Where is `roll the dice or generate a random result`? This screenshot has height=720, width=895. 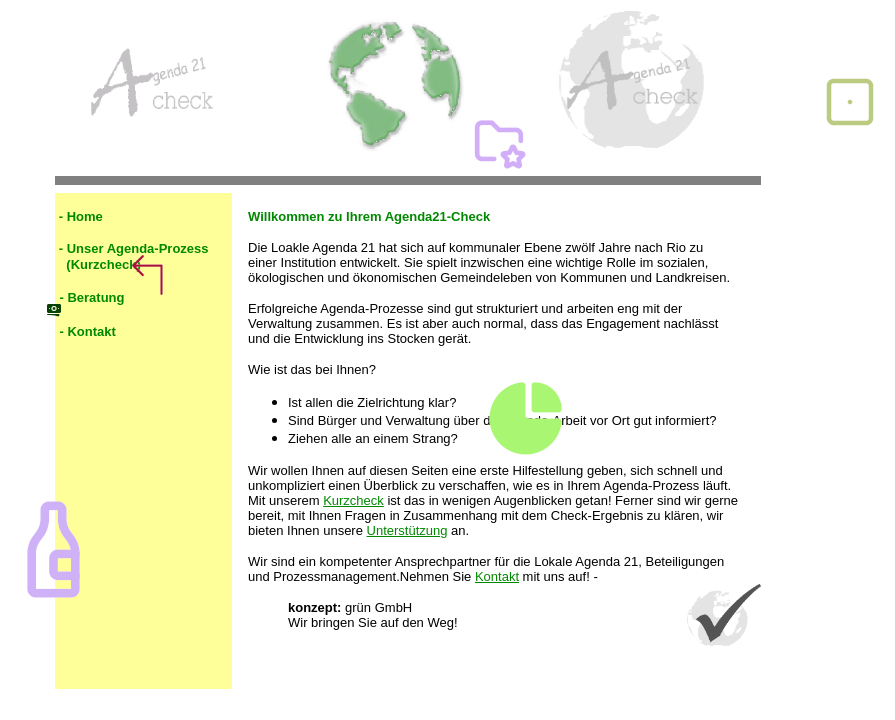
roll the dice or generate a random result is located at coordinates (850, 102).